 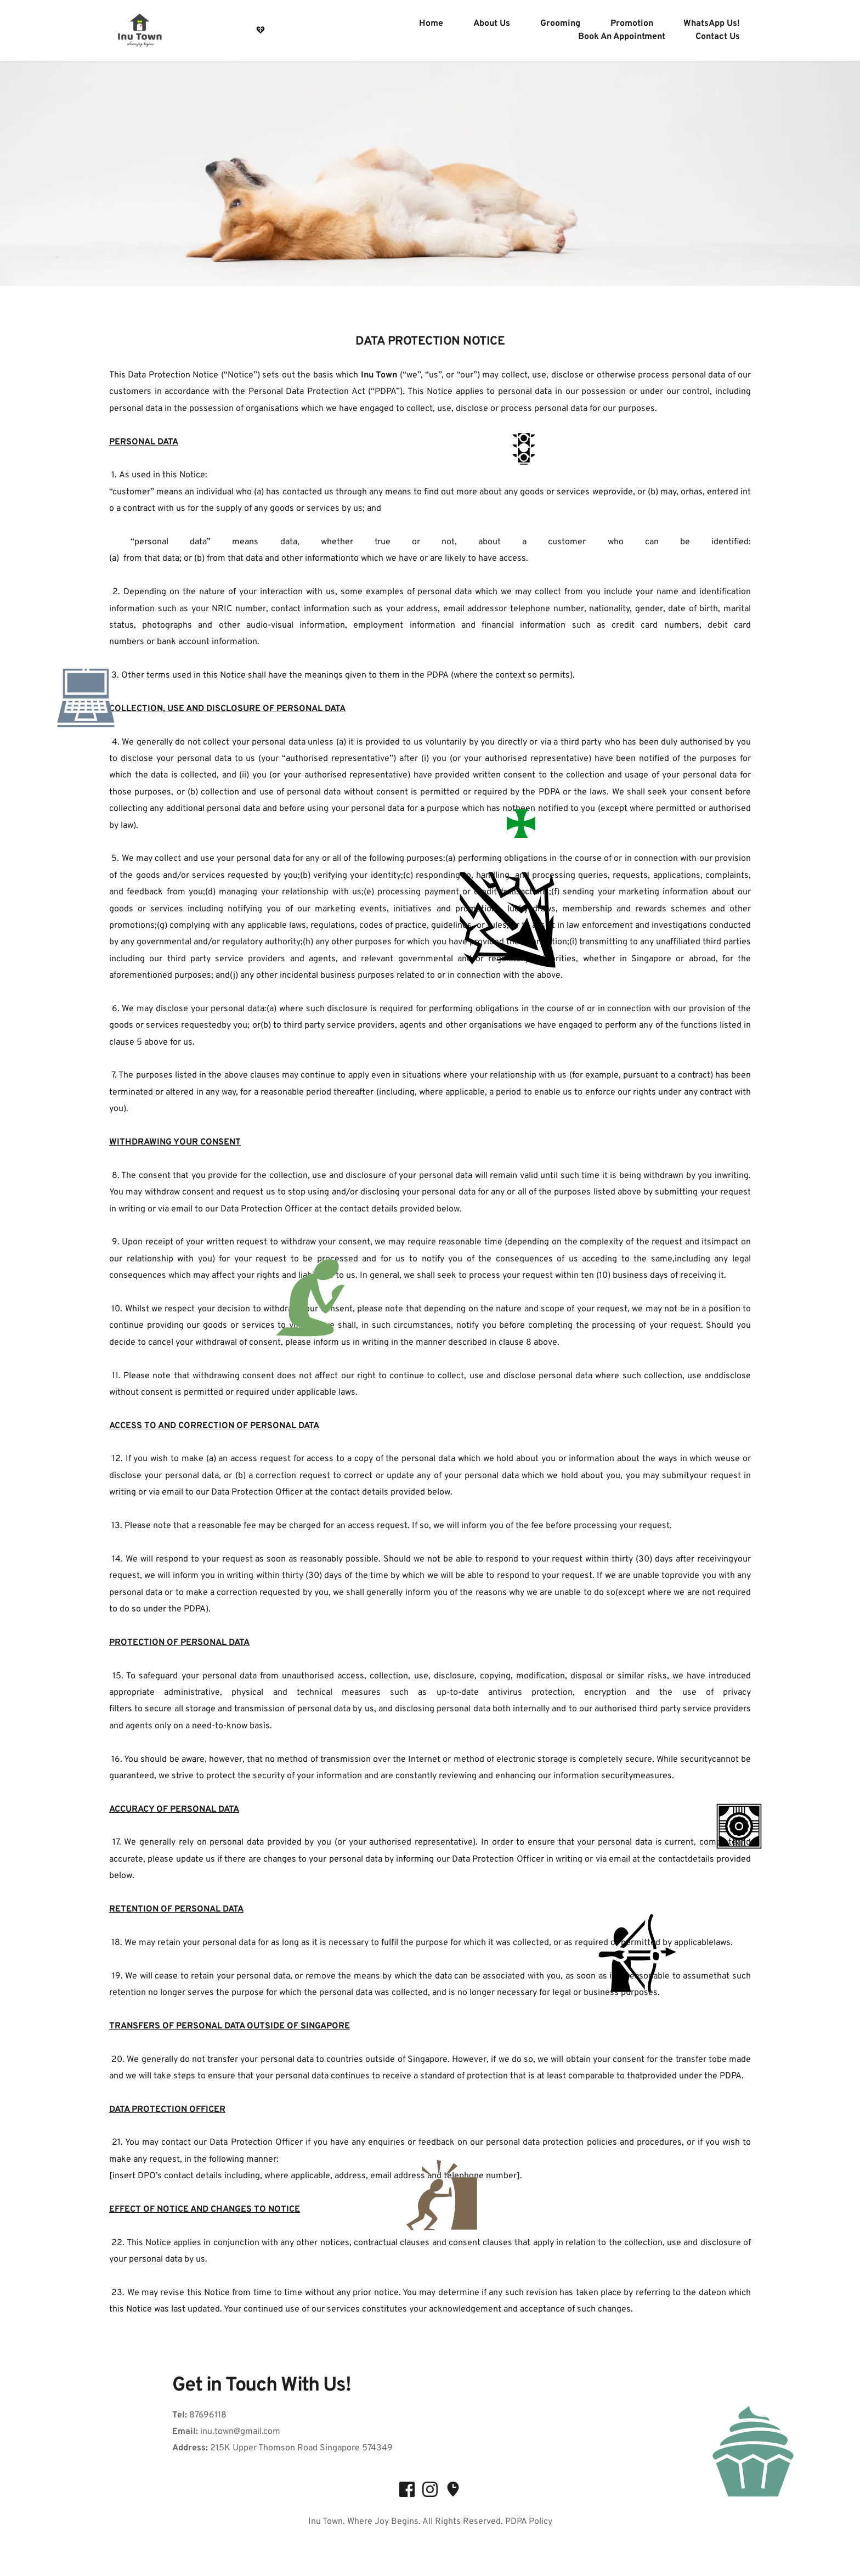 I want to click on access bakery or dessert options, so click(x=753, y=2449).